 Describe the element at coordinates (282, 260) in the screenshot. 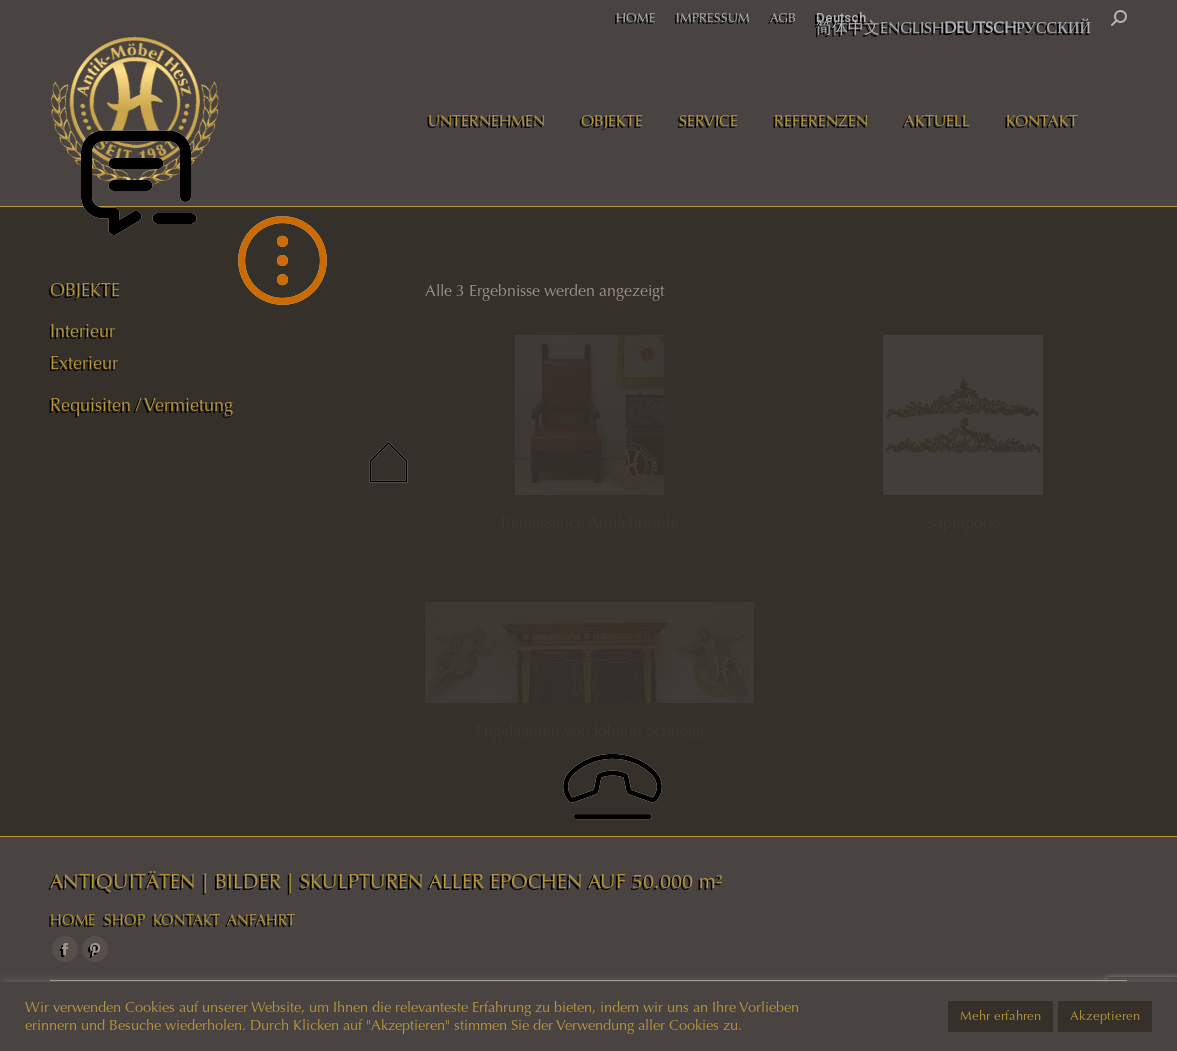

I see `open more options menu` at that location.